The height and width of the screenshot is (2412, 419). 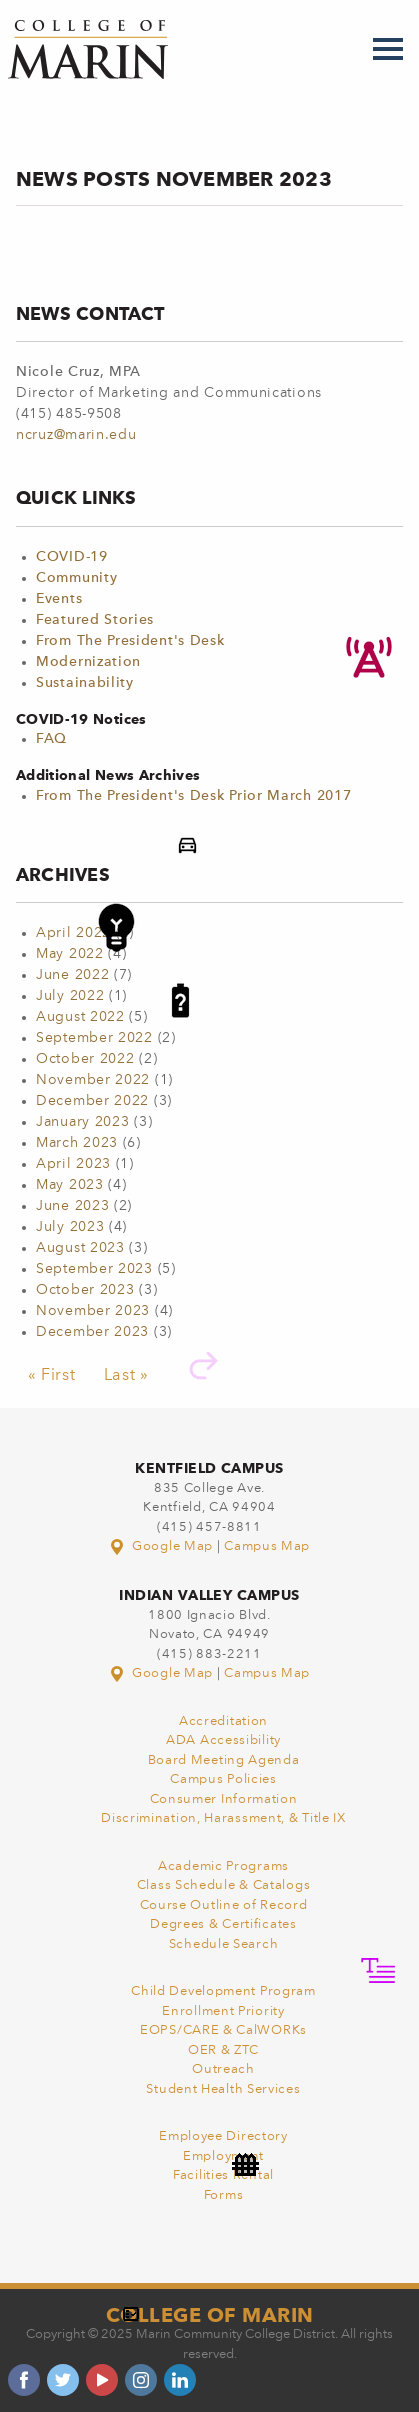 What do you see at coordinates (369, 657) in the screenshot?
I see `indicates cellular network or mobile signal status` at bounding box center [369, 657].